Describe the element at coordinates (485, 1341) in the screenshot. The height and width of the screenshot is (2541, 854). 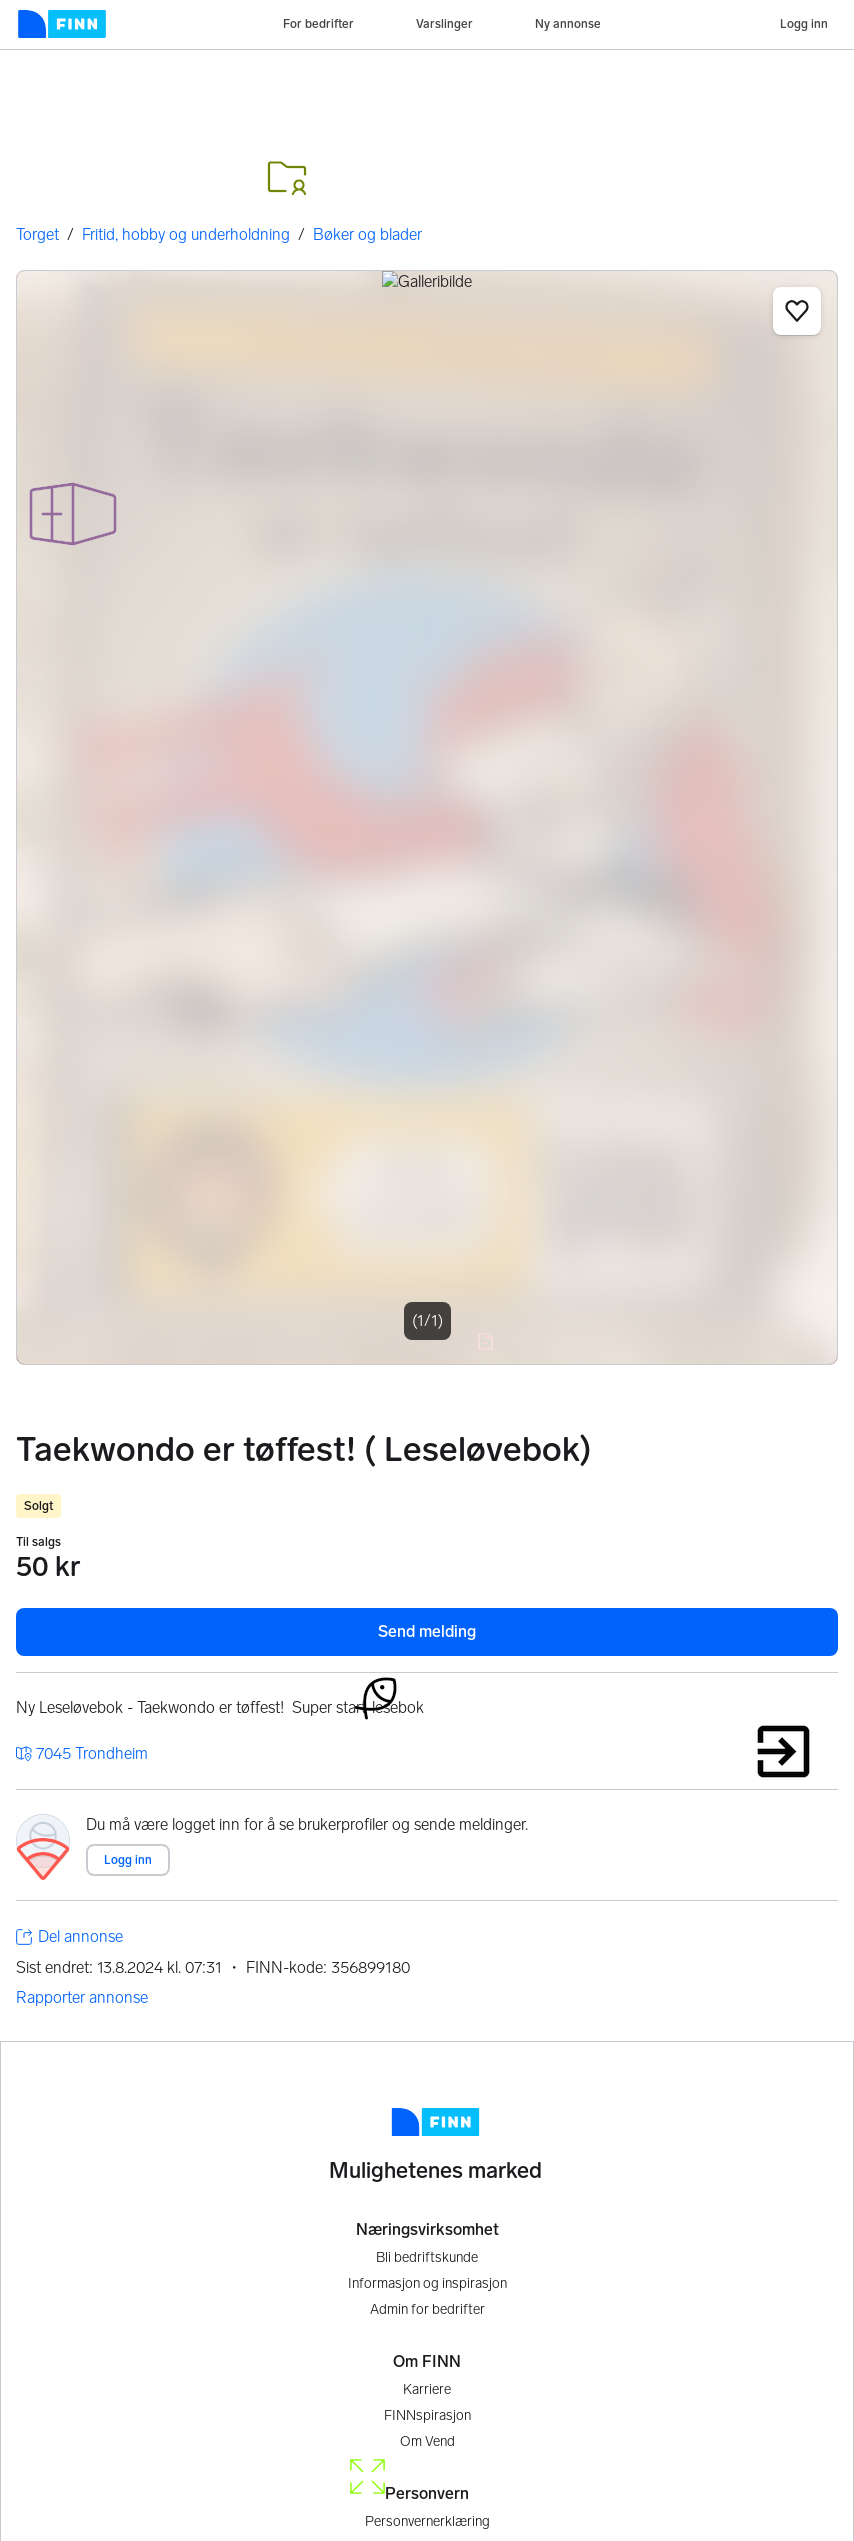
I see `remove a file or document` at that location.